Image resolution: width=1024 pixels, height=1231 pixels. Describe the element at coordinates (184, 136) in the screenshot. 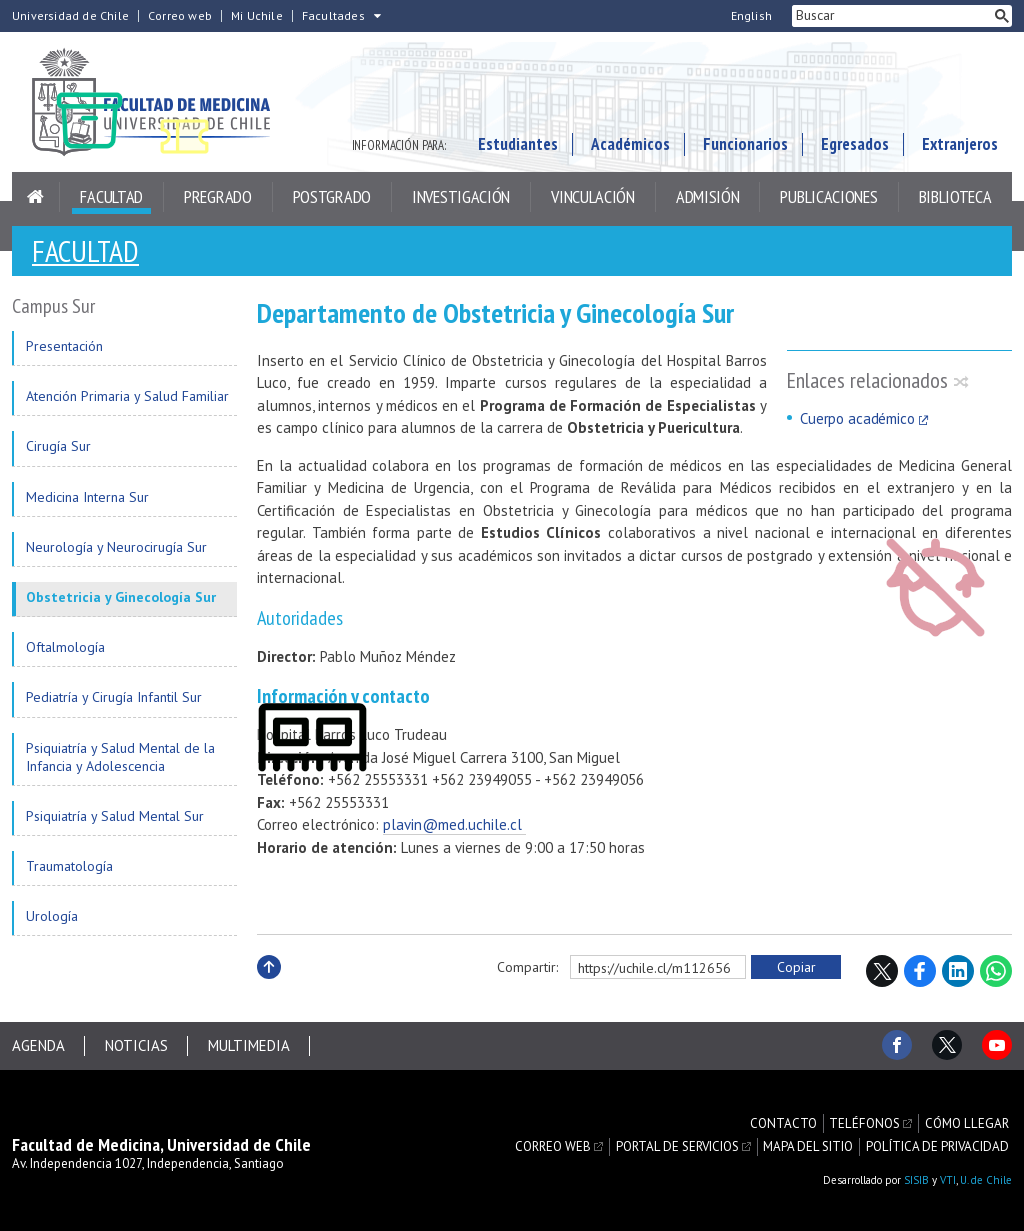

I see `view your tickets or passes` at that location.